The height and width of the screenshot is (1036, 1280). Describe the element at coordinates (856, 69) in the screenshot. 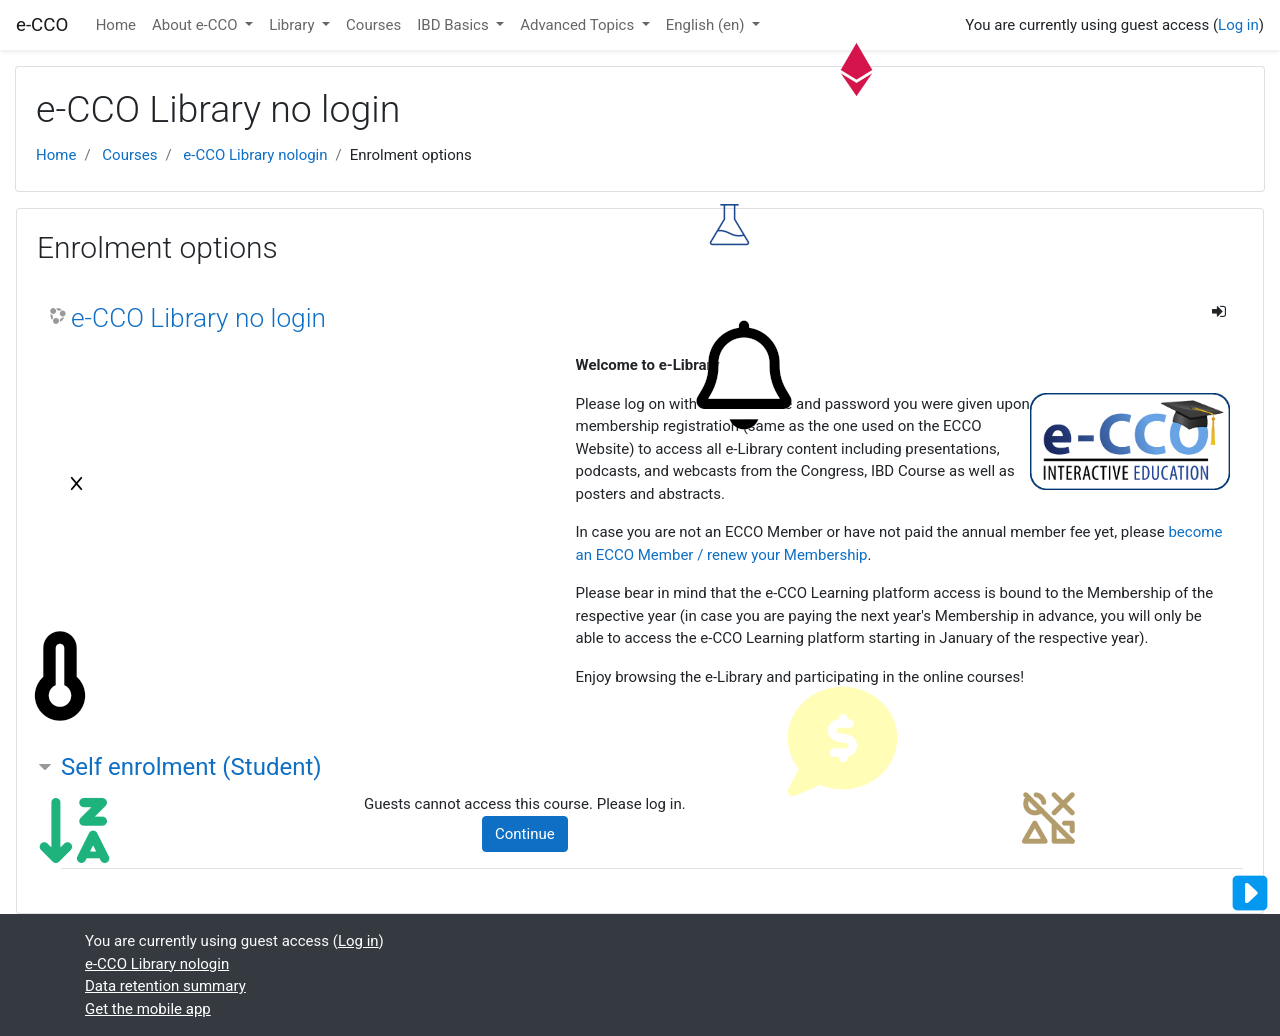

I see `ethereum cryptocurrency logo` at that location.